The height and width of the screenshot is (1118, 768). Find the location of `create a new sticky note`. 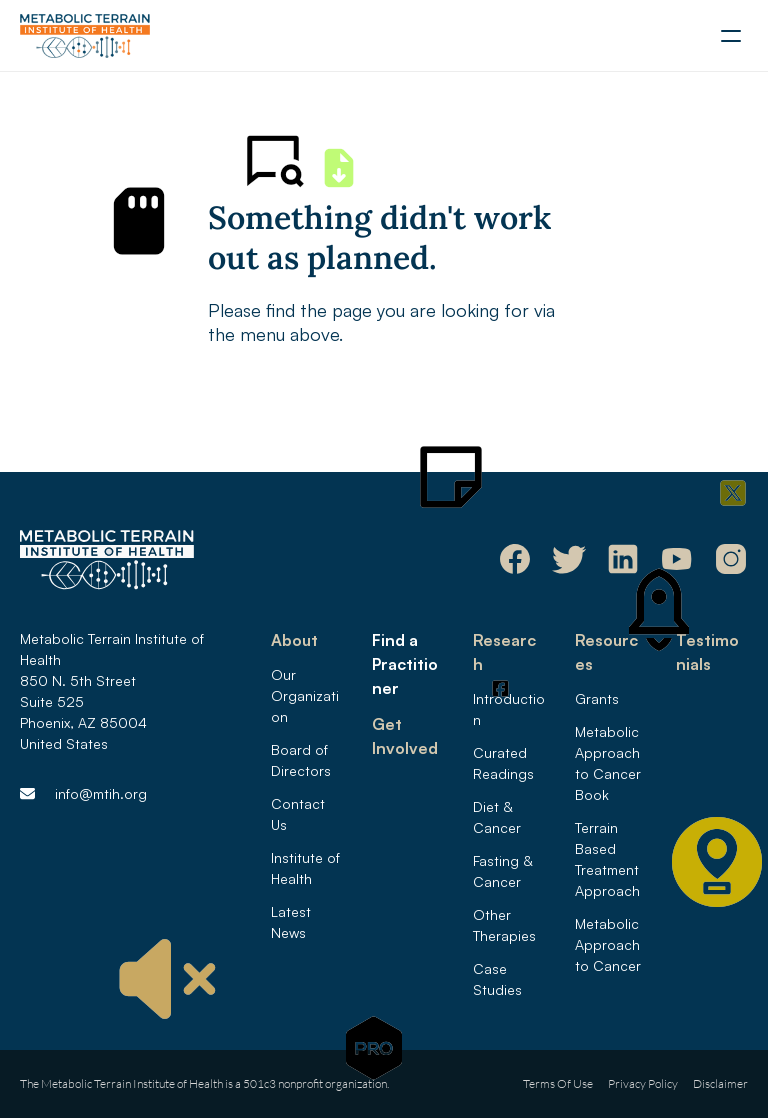

create a new sticky note is located at coordinates (451, 477).